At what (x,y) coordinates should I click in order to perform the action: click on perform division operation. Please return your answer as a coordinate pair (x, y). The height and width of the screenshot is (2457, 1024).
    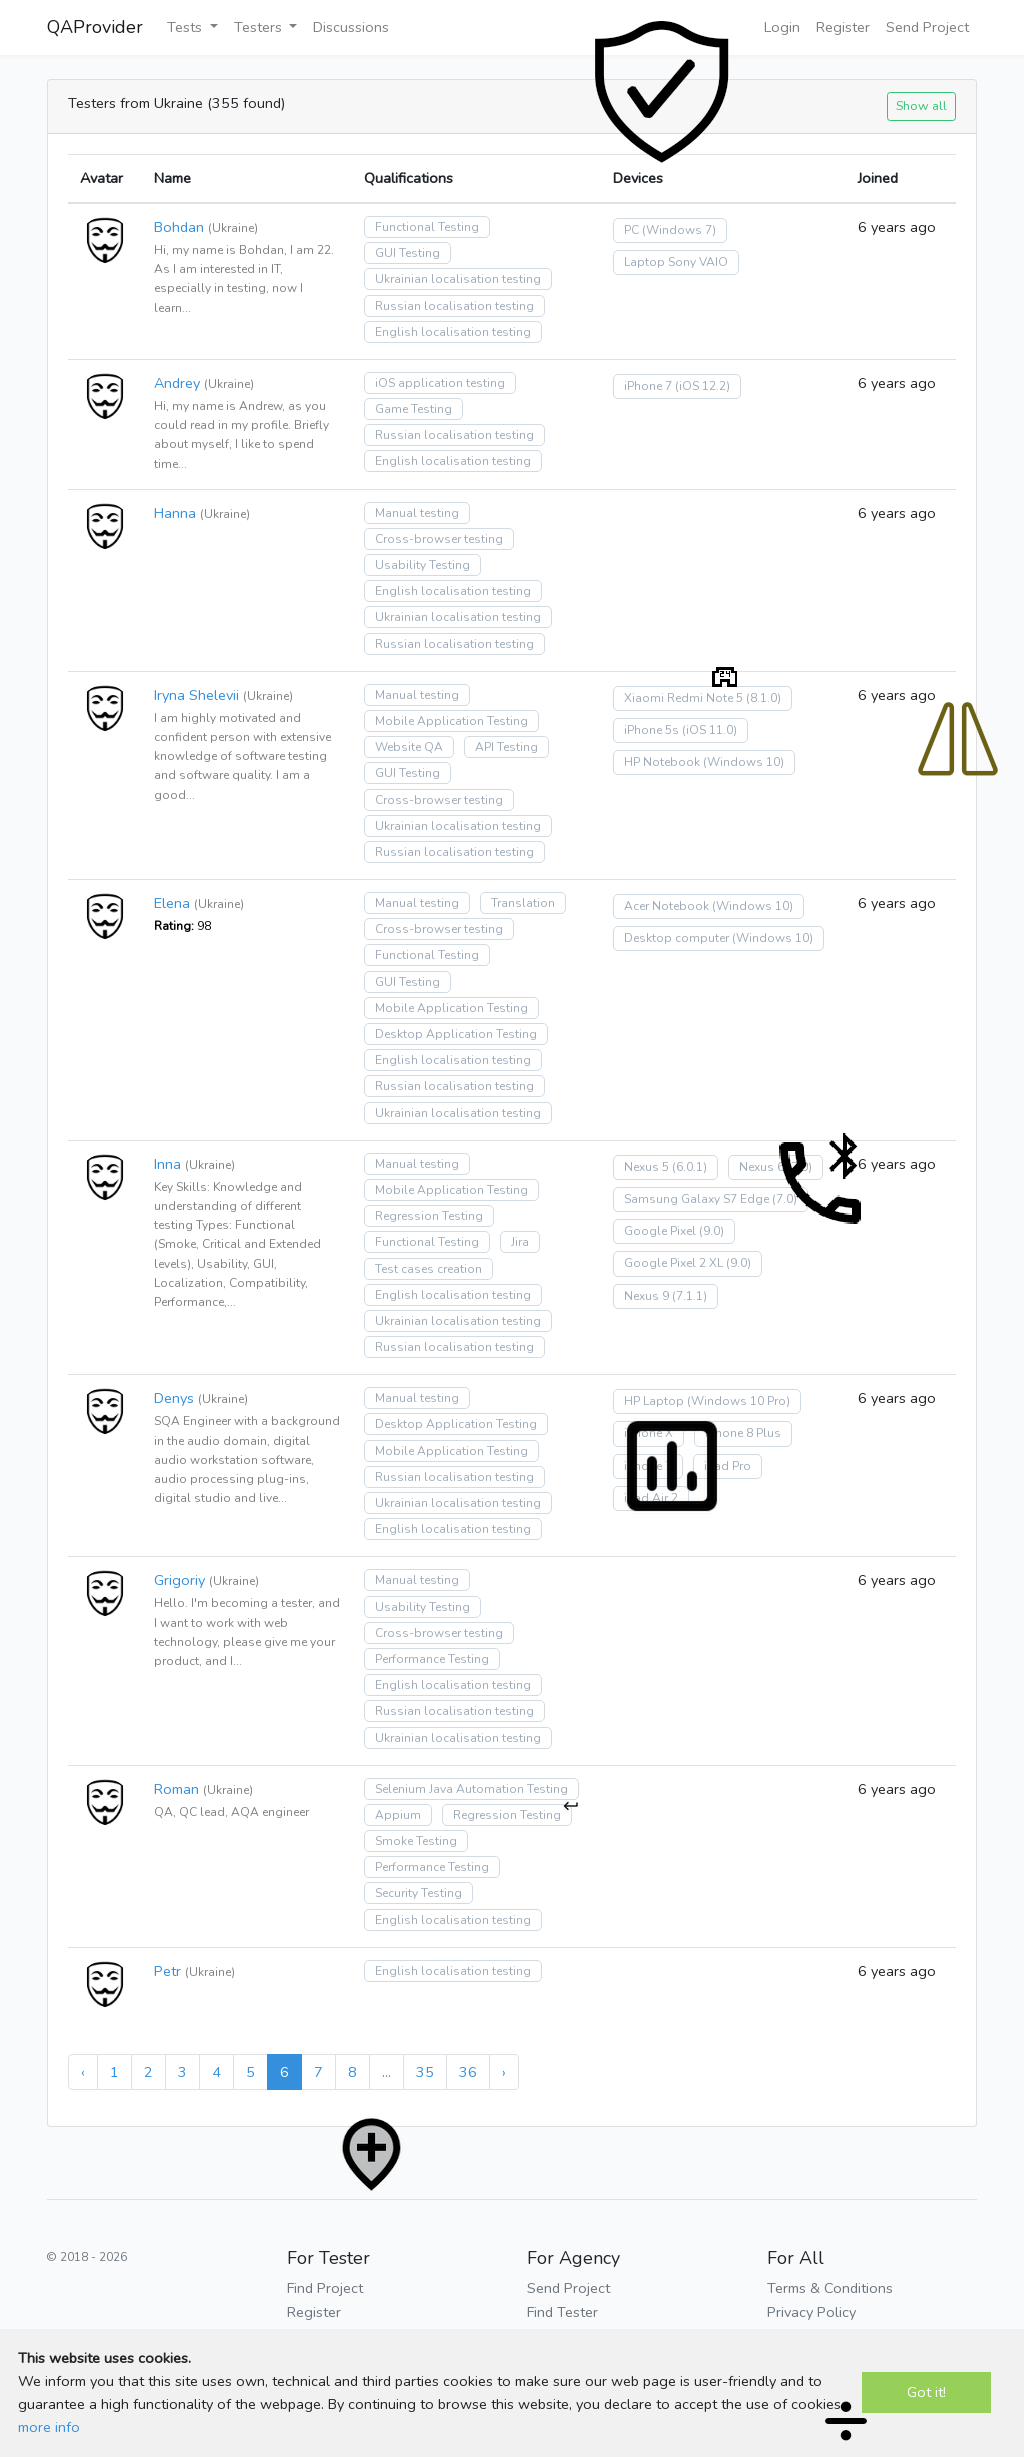
    Looking at the image, I should click on (846, 2421).